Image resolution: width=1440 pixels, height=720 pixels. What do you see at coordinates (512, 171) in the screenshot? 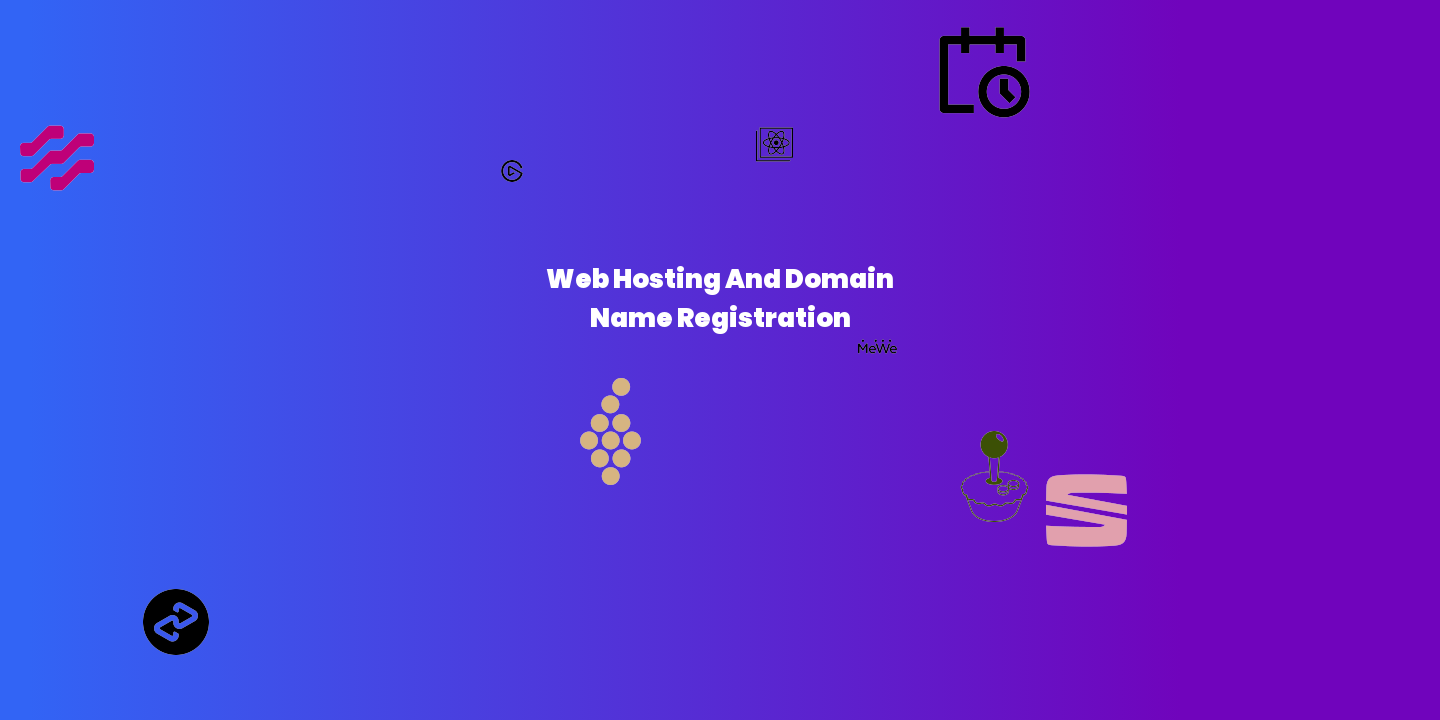
I see `elgato brand logo` at bounding box center [512, 171].